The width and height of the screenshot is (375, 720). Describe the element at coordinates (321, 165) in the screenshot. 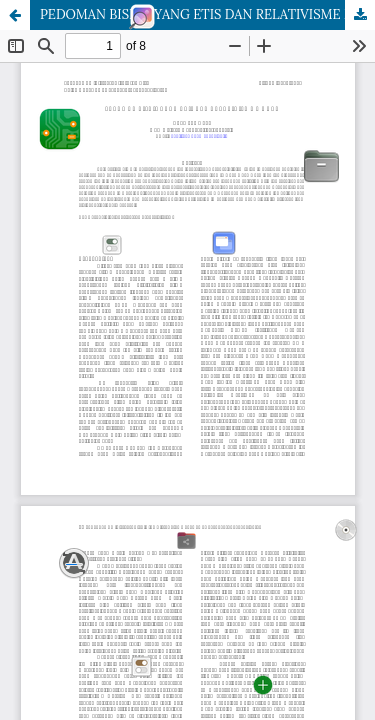

I see `open the file manager application` at that location.